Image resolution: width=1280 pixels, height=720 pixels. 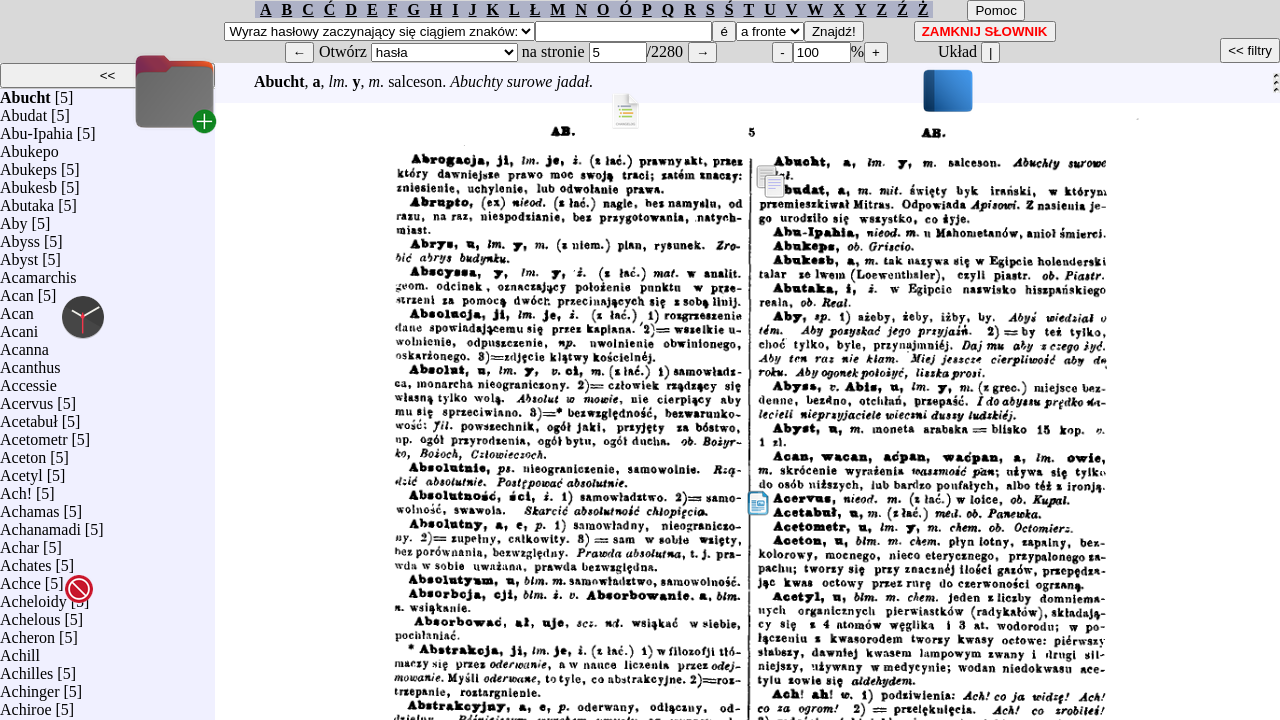 I want to click on copy selected content to clipboard, so click(x=770, y=181).